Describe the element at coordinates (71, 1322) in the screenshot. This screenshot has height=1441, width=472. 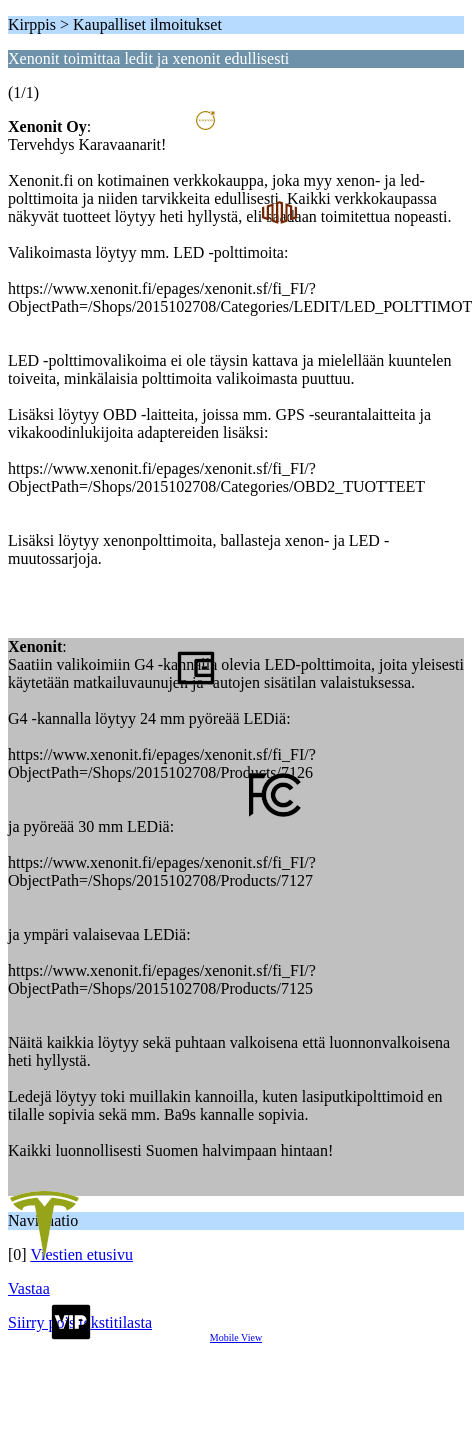
I see `indicates VIP or premium membership status` at that location.